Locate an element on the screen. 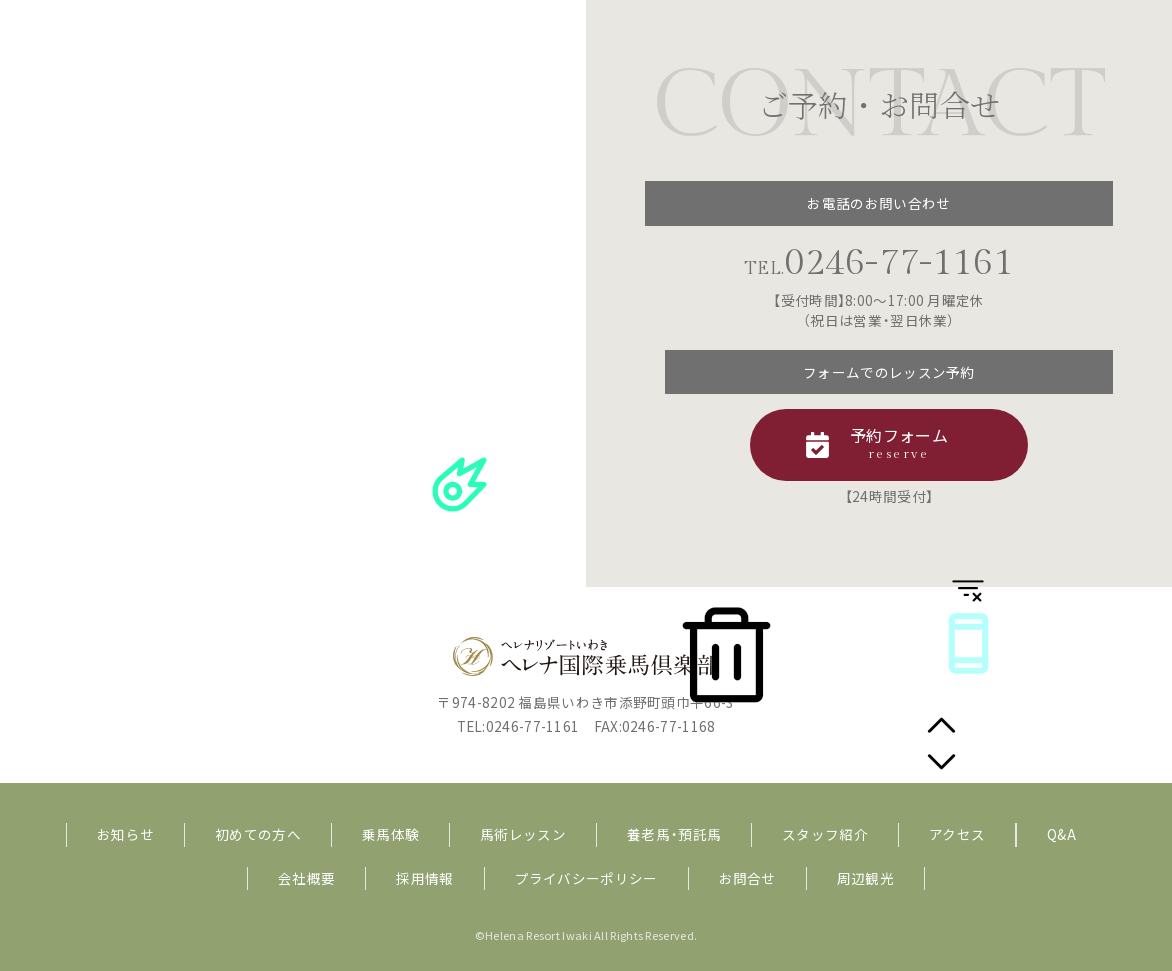  expand or collapse a dropdown menu is located at coordinates (941, 743).